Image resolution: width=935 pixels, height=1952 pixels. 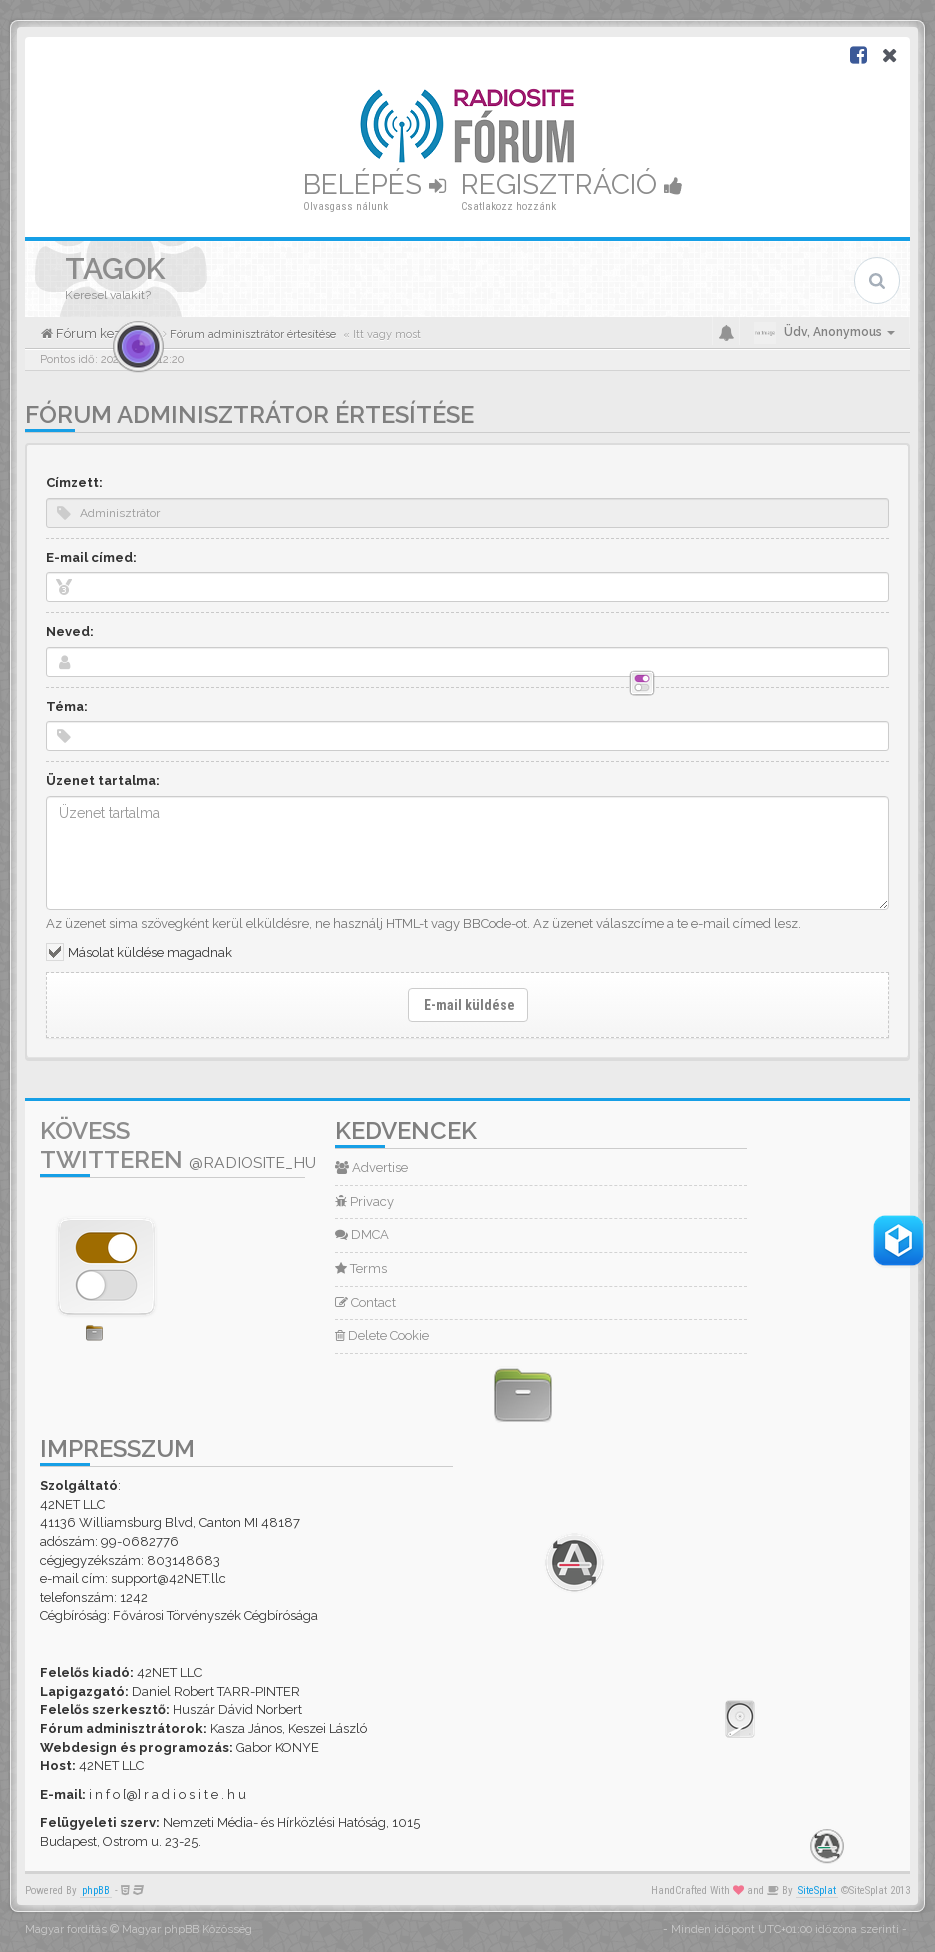 I want to click on open desktop preferences or settings, so click(x=106, y=1266).